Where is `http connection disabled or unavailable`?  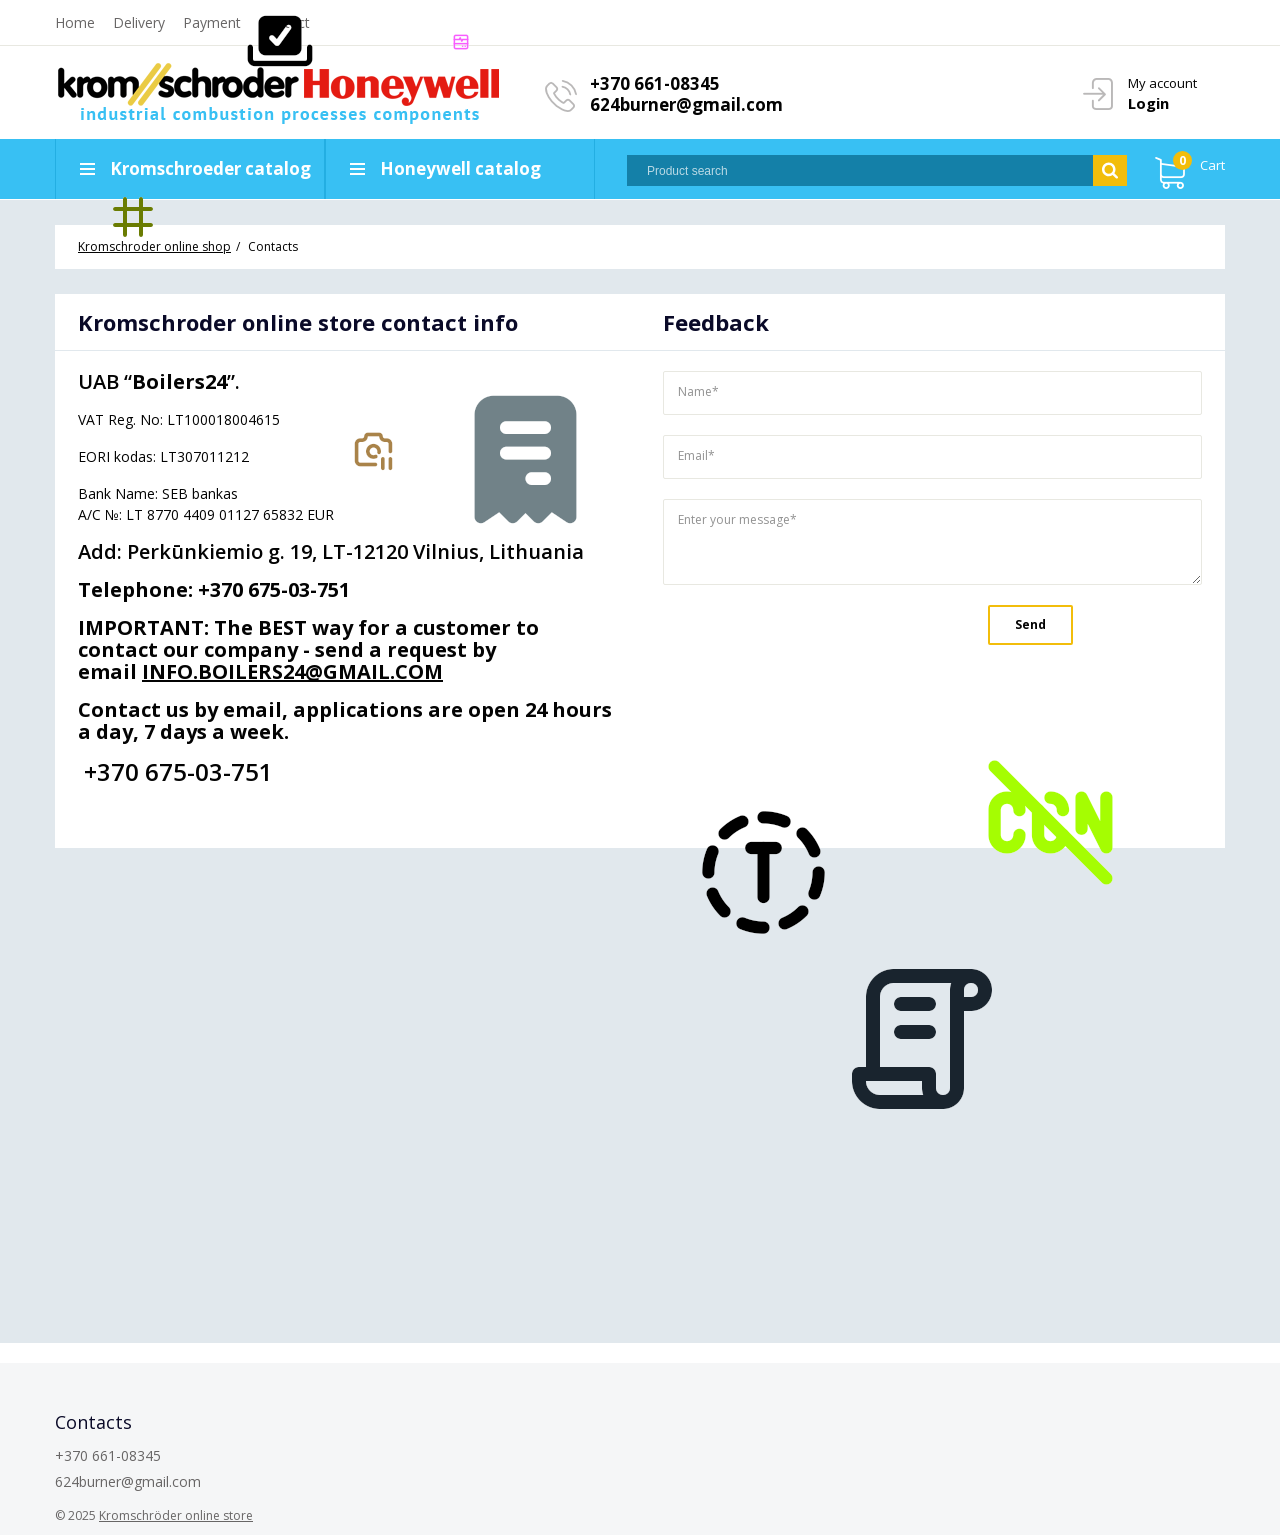 http connection disabled or unavailable is located at coordinates (1050, 822).